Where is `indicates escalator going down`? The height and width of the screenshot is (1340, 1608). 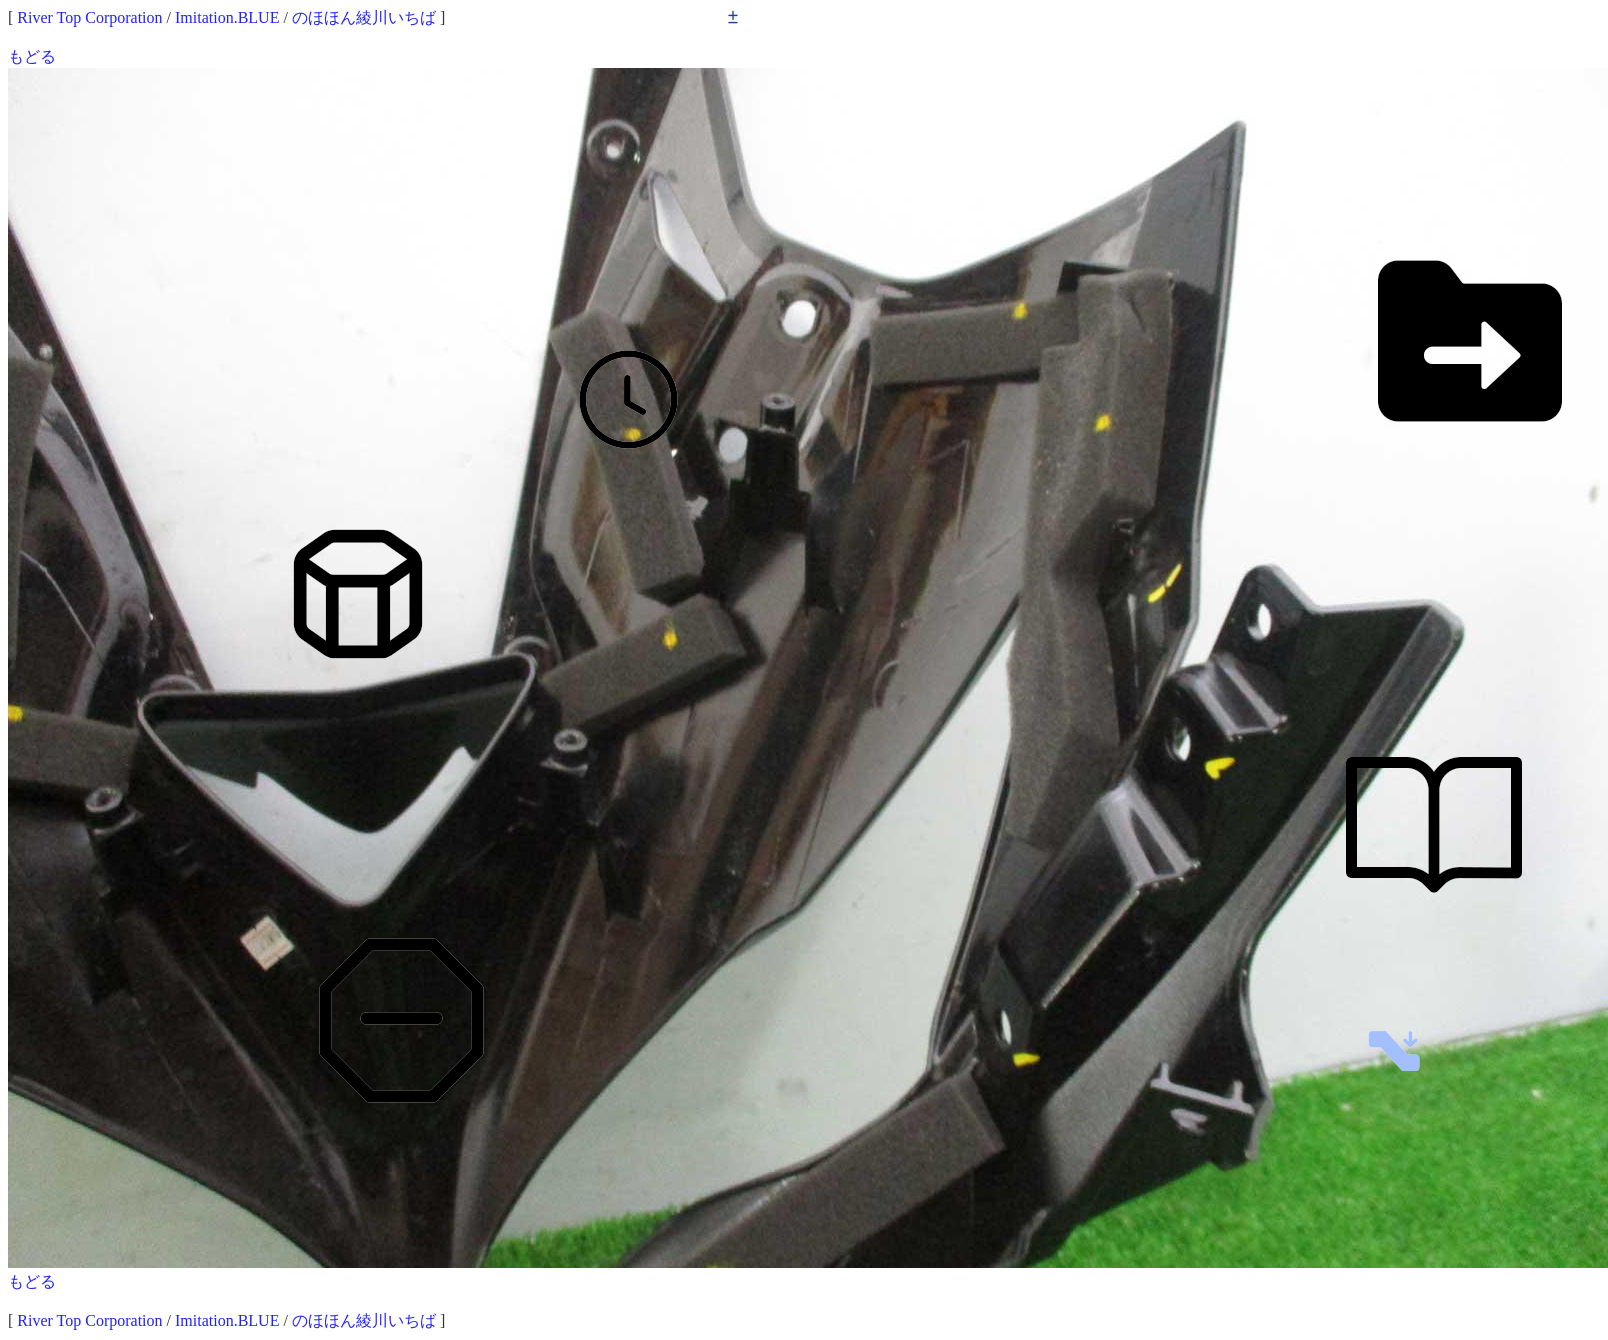
indicates escalator going down is located at coordinates (1394, 1051).